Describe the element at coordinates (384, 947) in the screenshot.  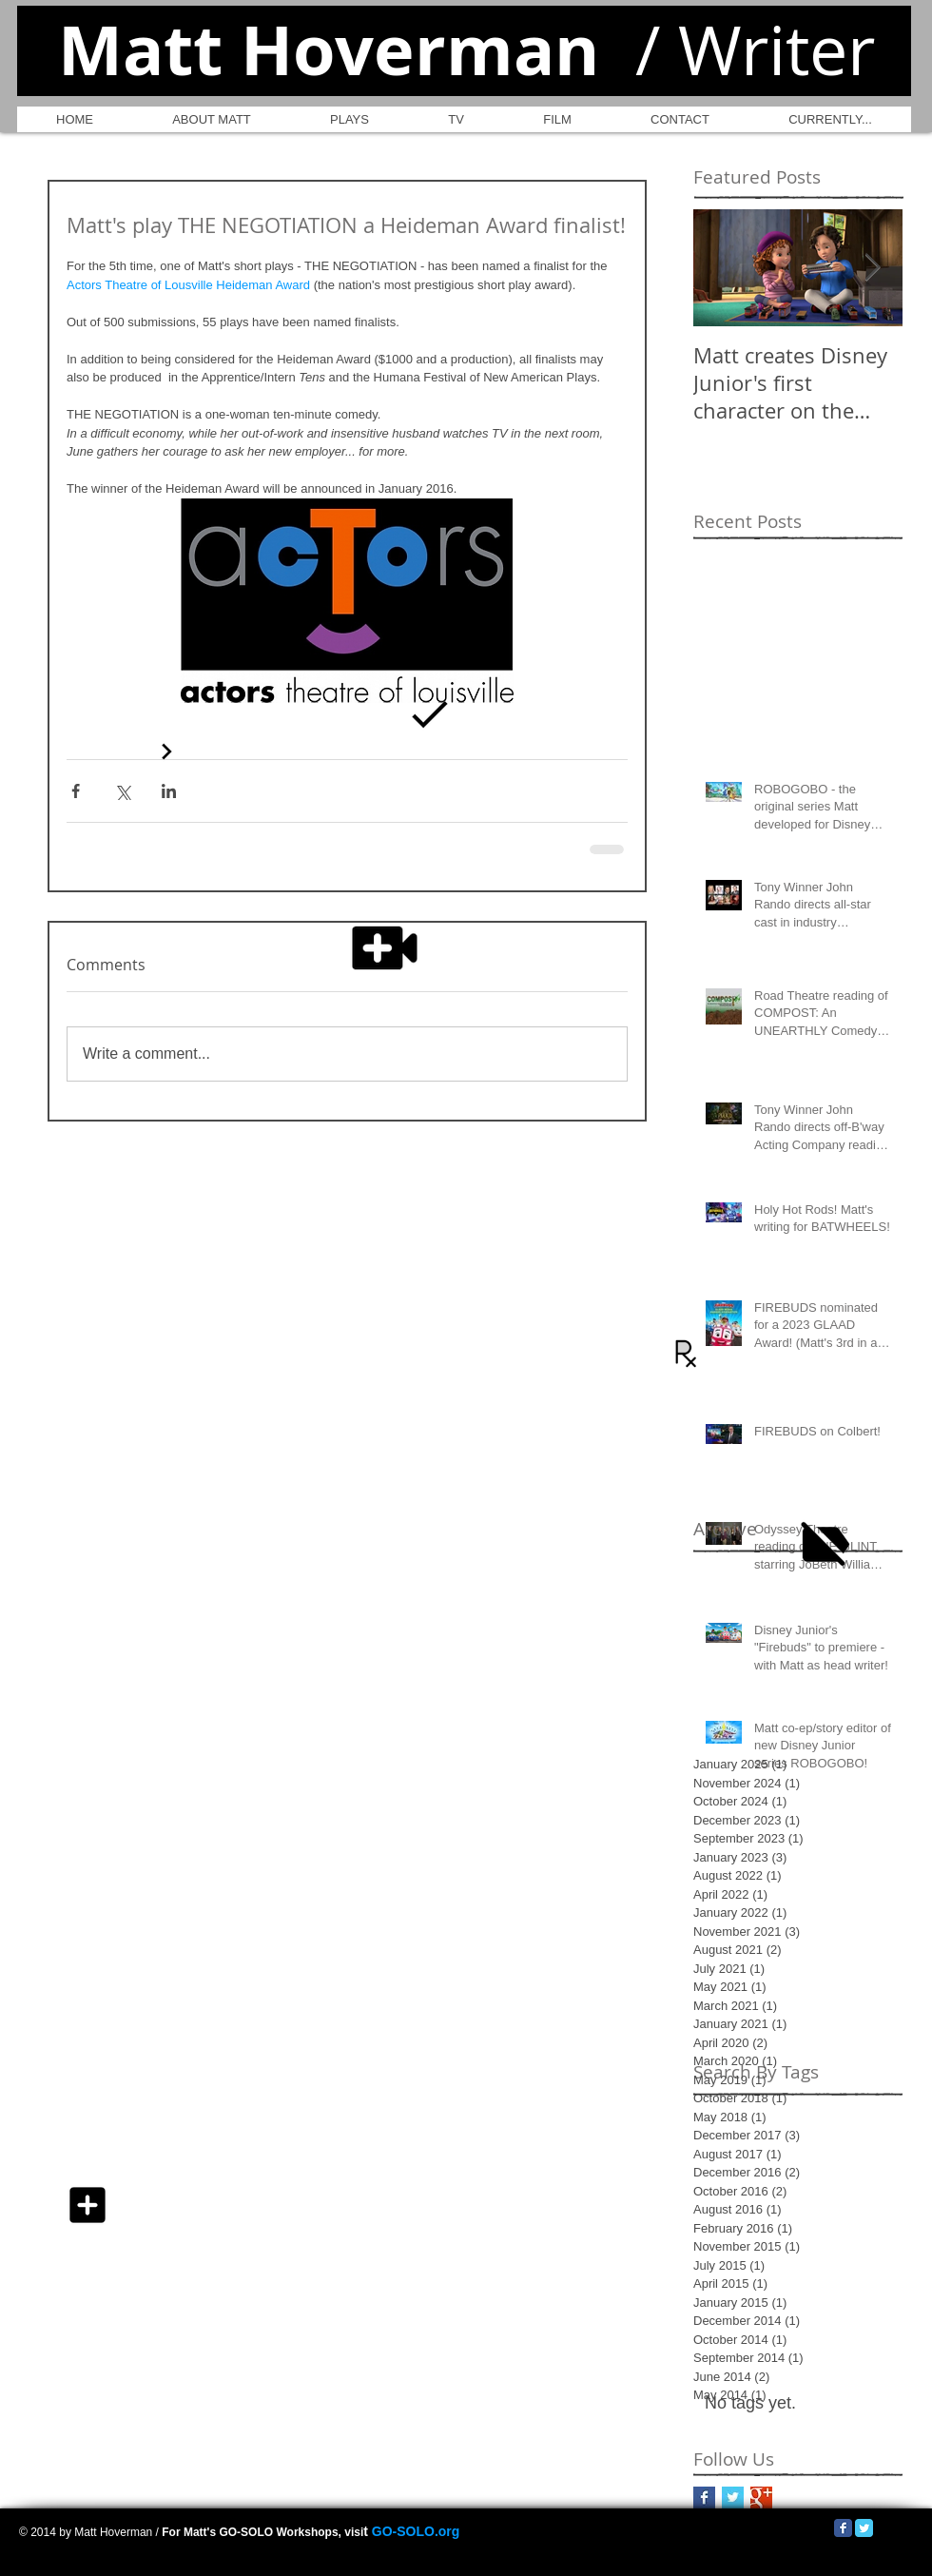
I see `start a new video call` at that location.